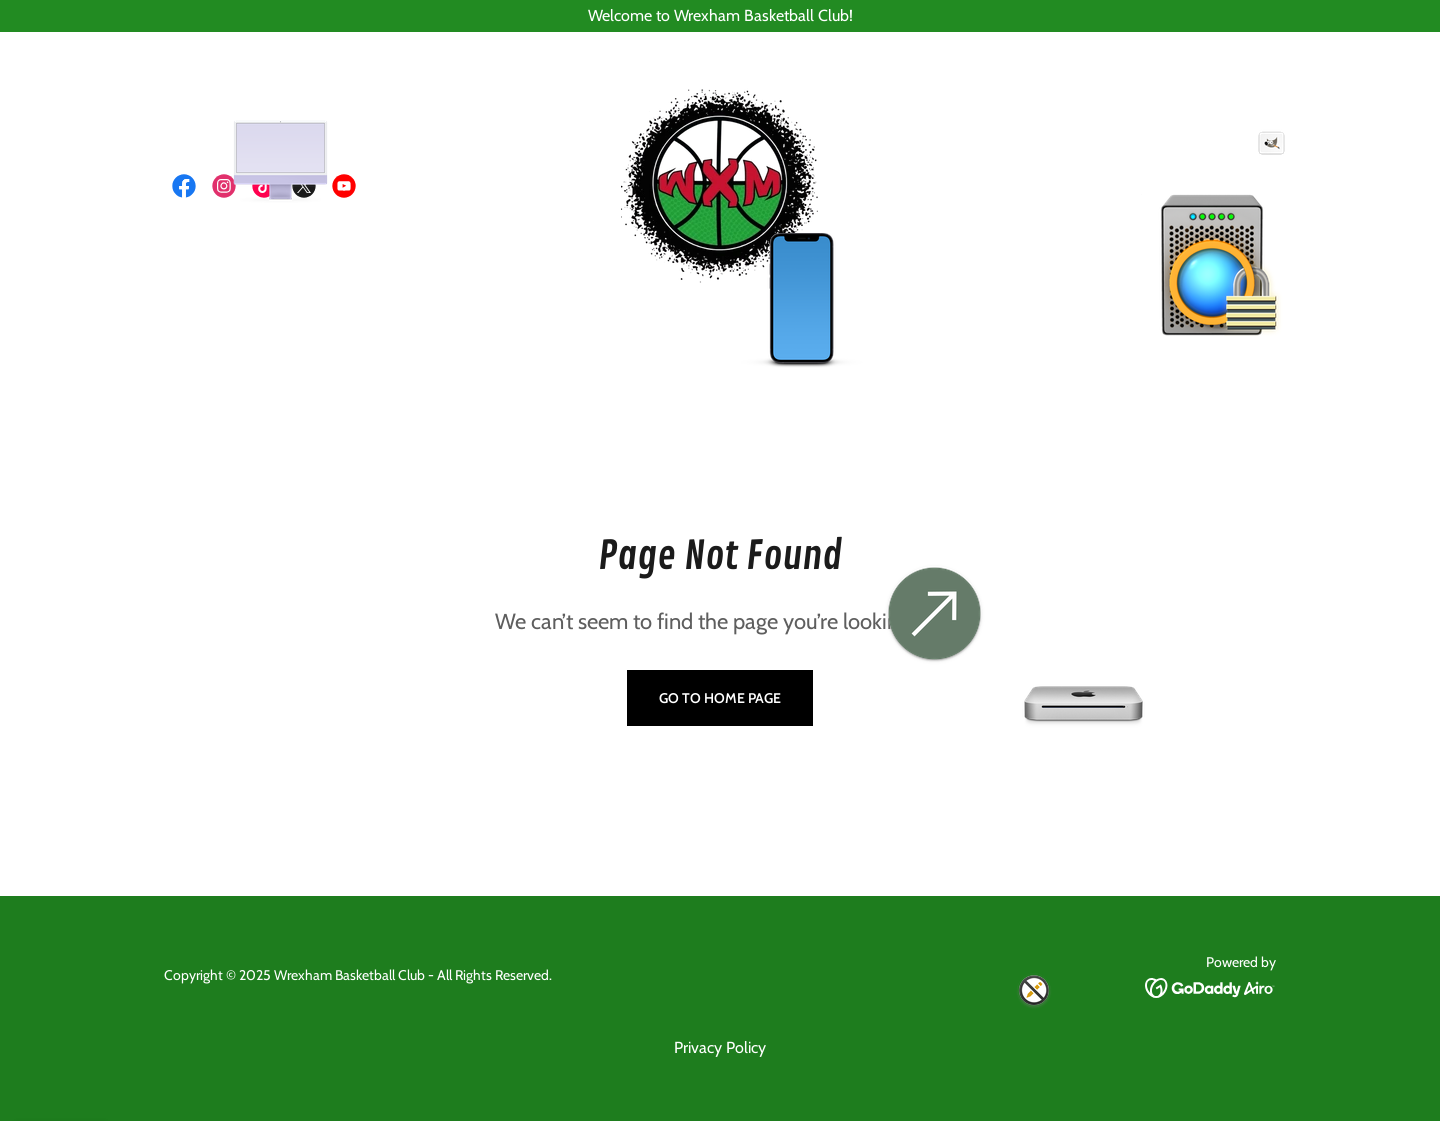  What do you see at coordinates (801, 300) in the screenshot?
I see `indicates a connected iPhone device` at bounding box center [801, 300].